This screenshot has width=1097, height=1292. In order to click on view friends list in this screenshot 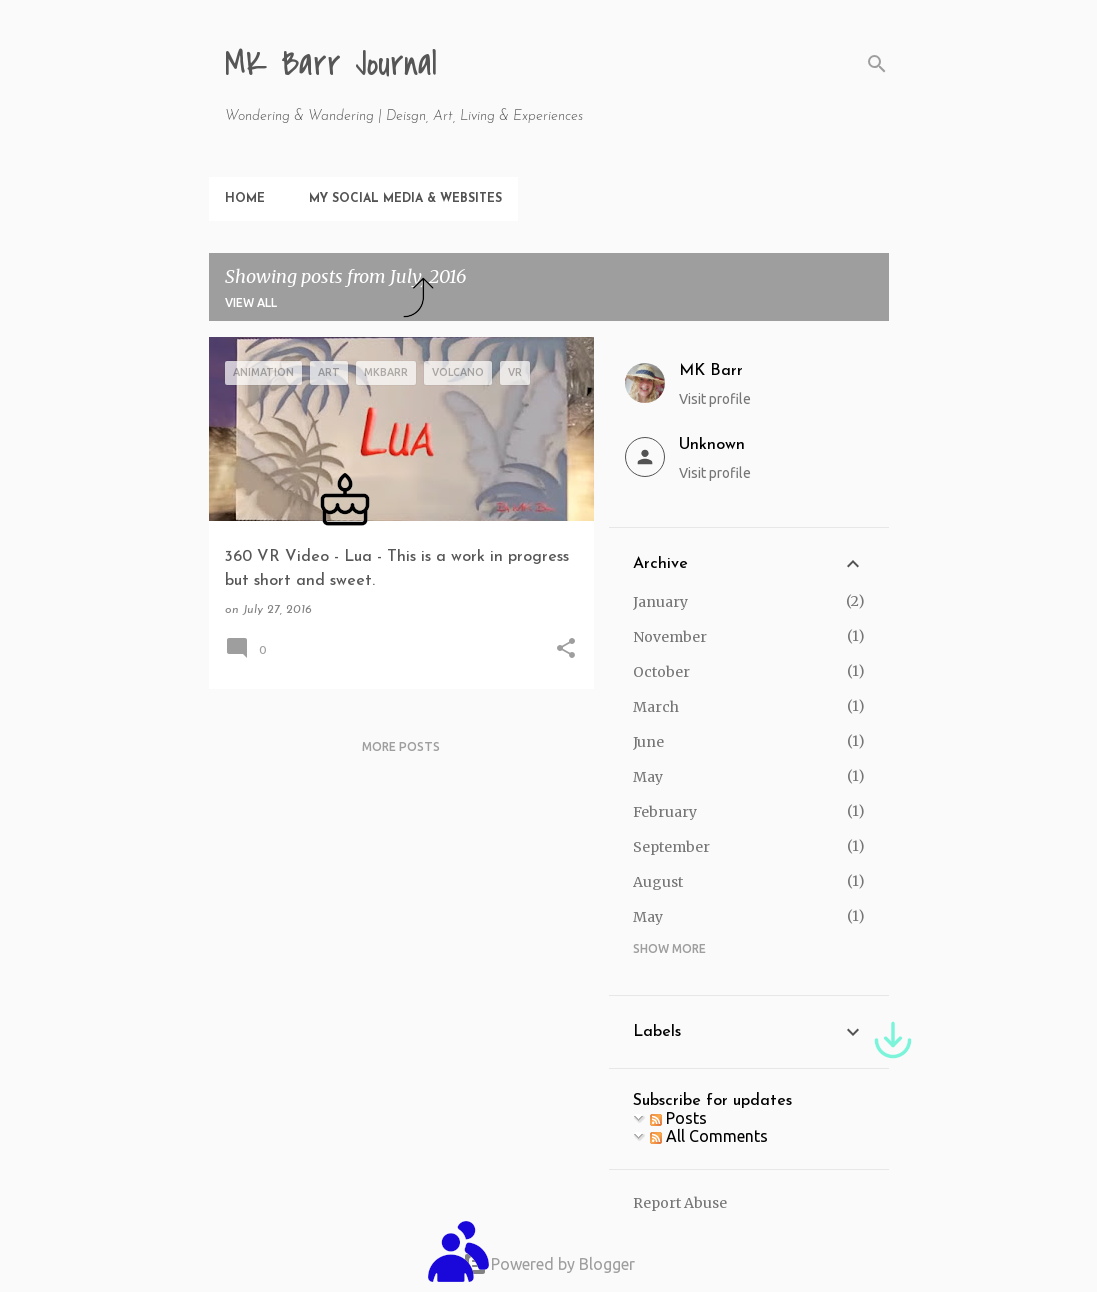, I will do `click(458, 1251)`.